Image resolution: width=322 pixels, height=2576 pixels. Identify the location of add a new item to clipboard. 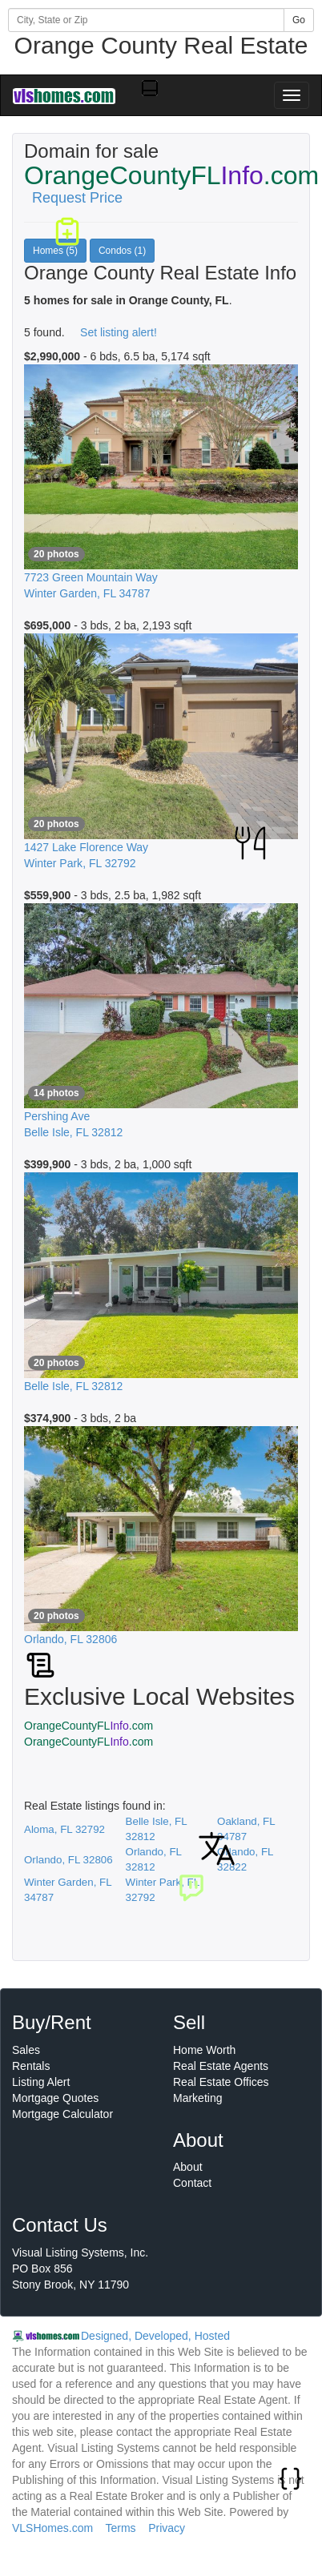
(67, 231).